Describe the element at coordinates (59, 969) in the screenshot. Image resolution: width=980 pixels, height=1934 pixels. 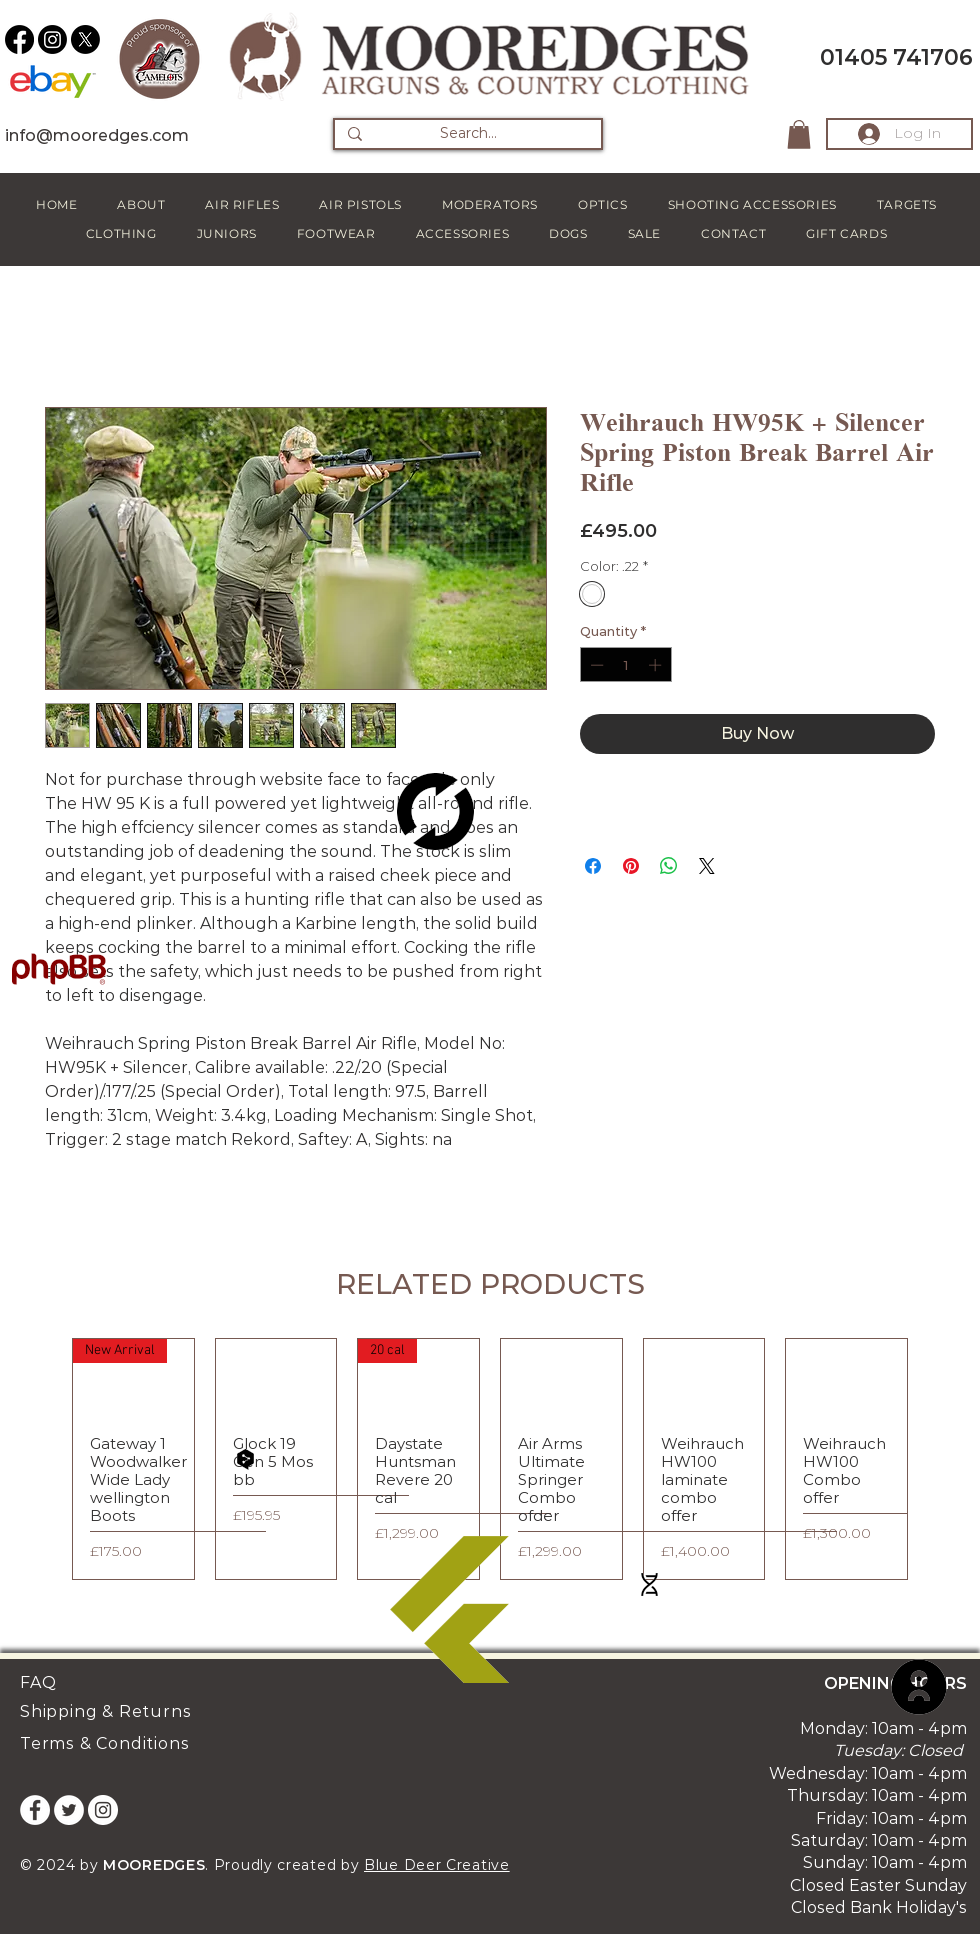
I see `visit phpBB forum software website` at that location.